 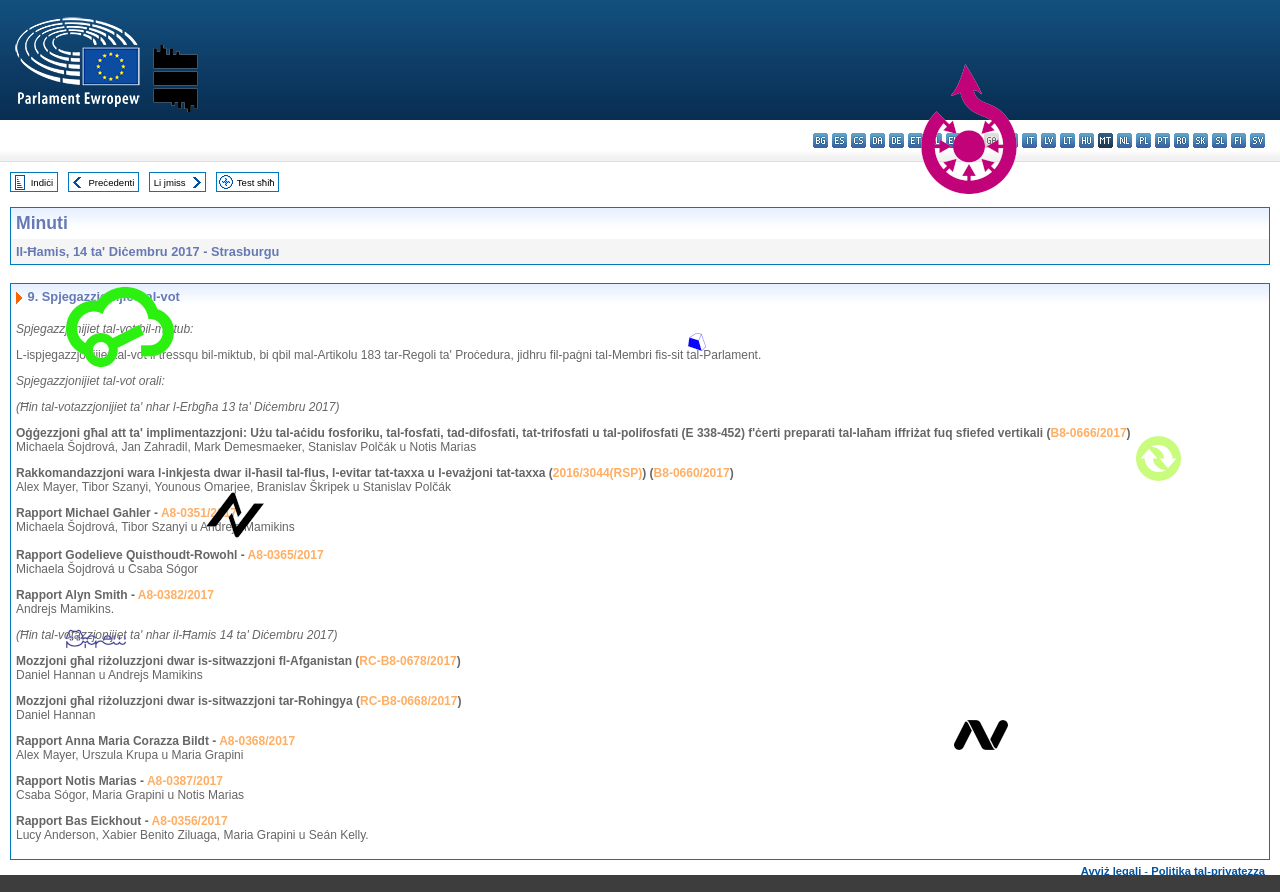 I want to click on open the picrew avatar maker app, so click(x=96, y=639).